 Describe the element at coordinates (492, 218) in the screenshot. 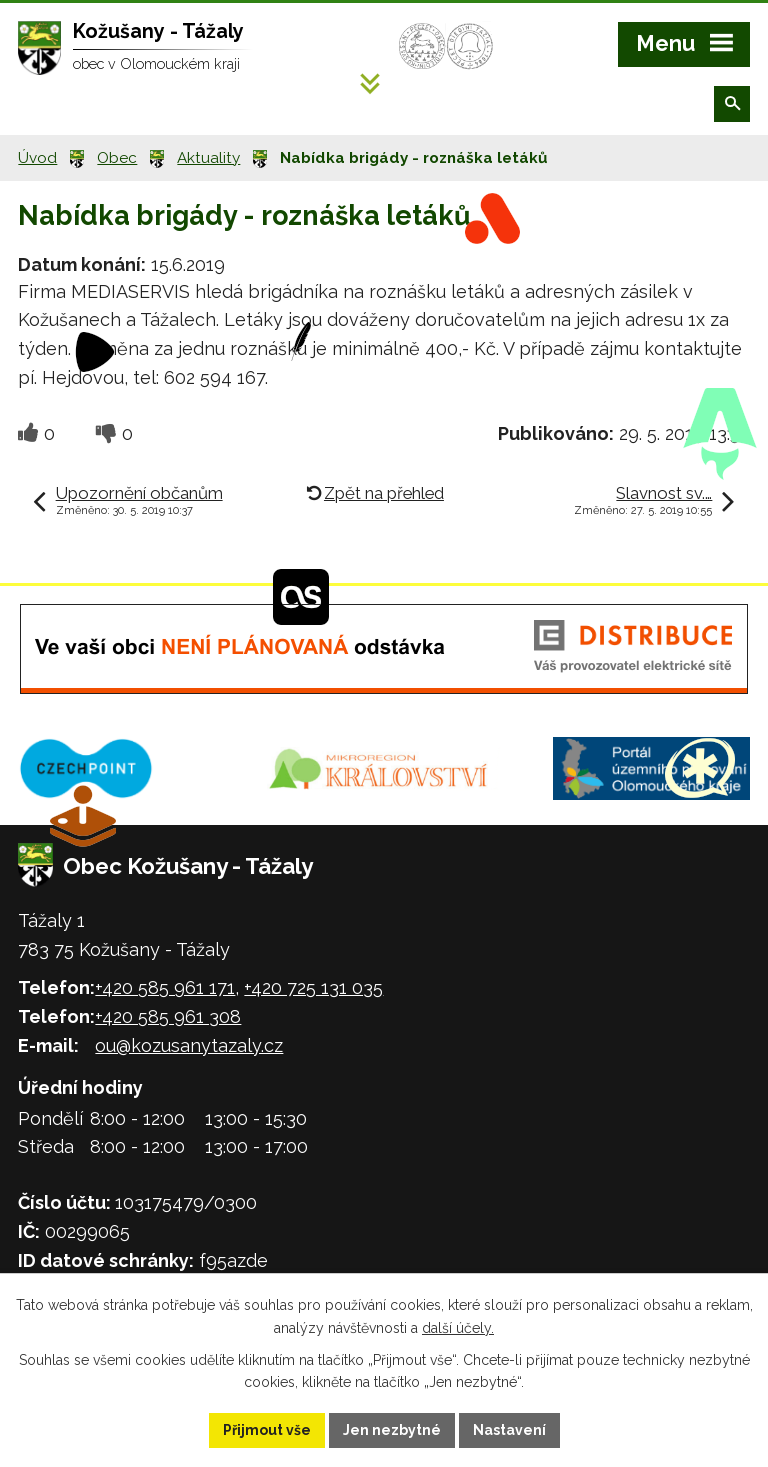

I see `analogue brand logo` at that location.